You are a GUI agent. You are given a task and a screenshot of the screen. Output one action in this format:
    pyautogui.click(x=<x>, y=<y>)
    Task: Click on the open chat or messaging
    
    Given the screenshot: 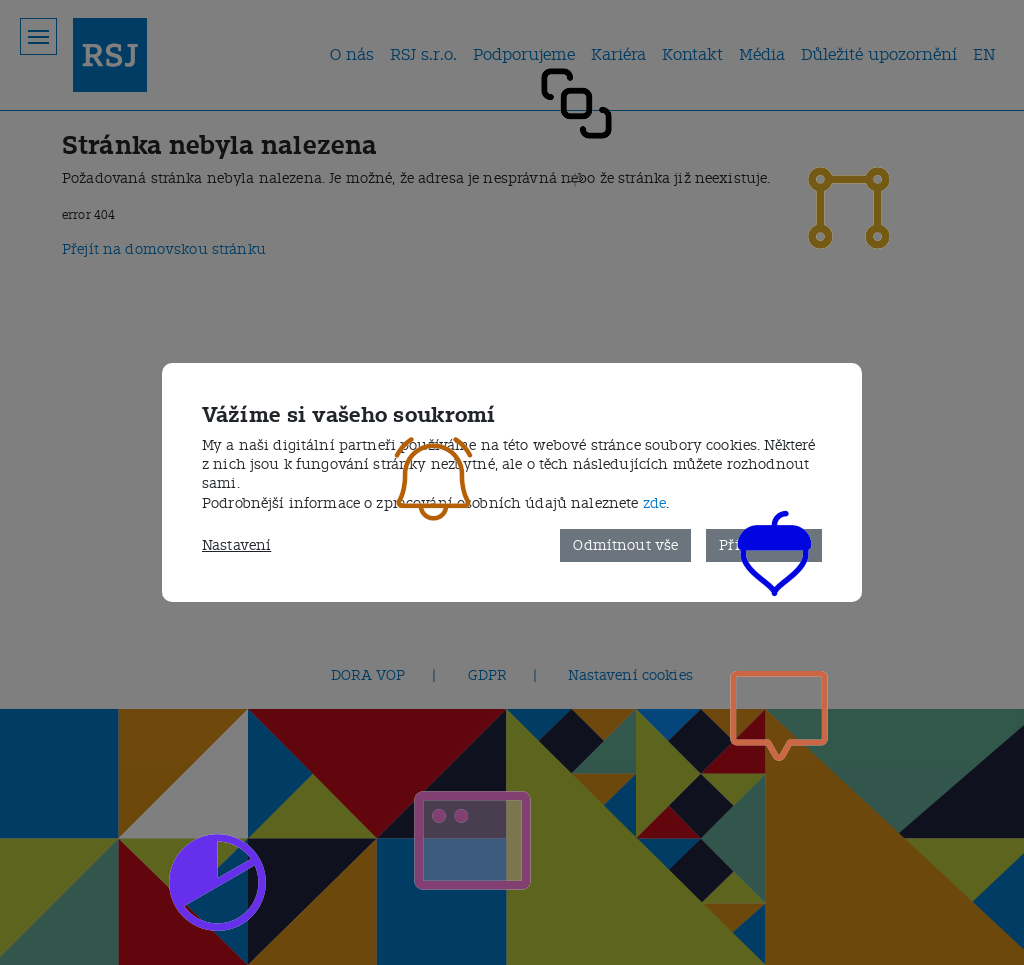 What is the action you would take?
    pyautogui.click(x=779, y=712)
    